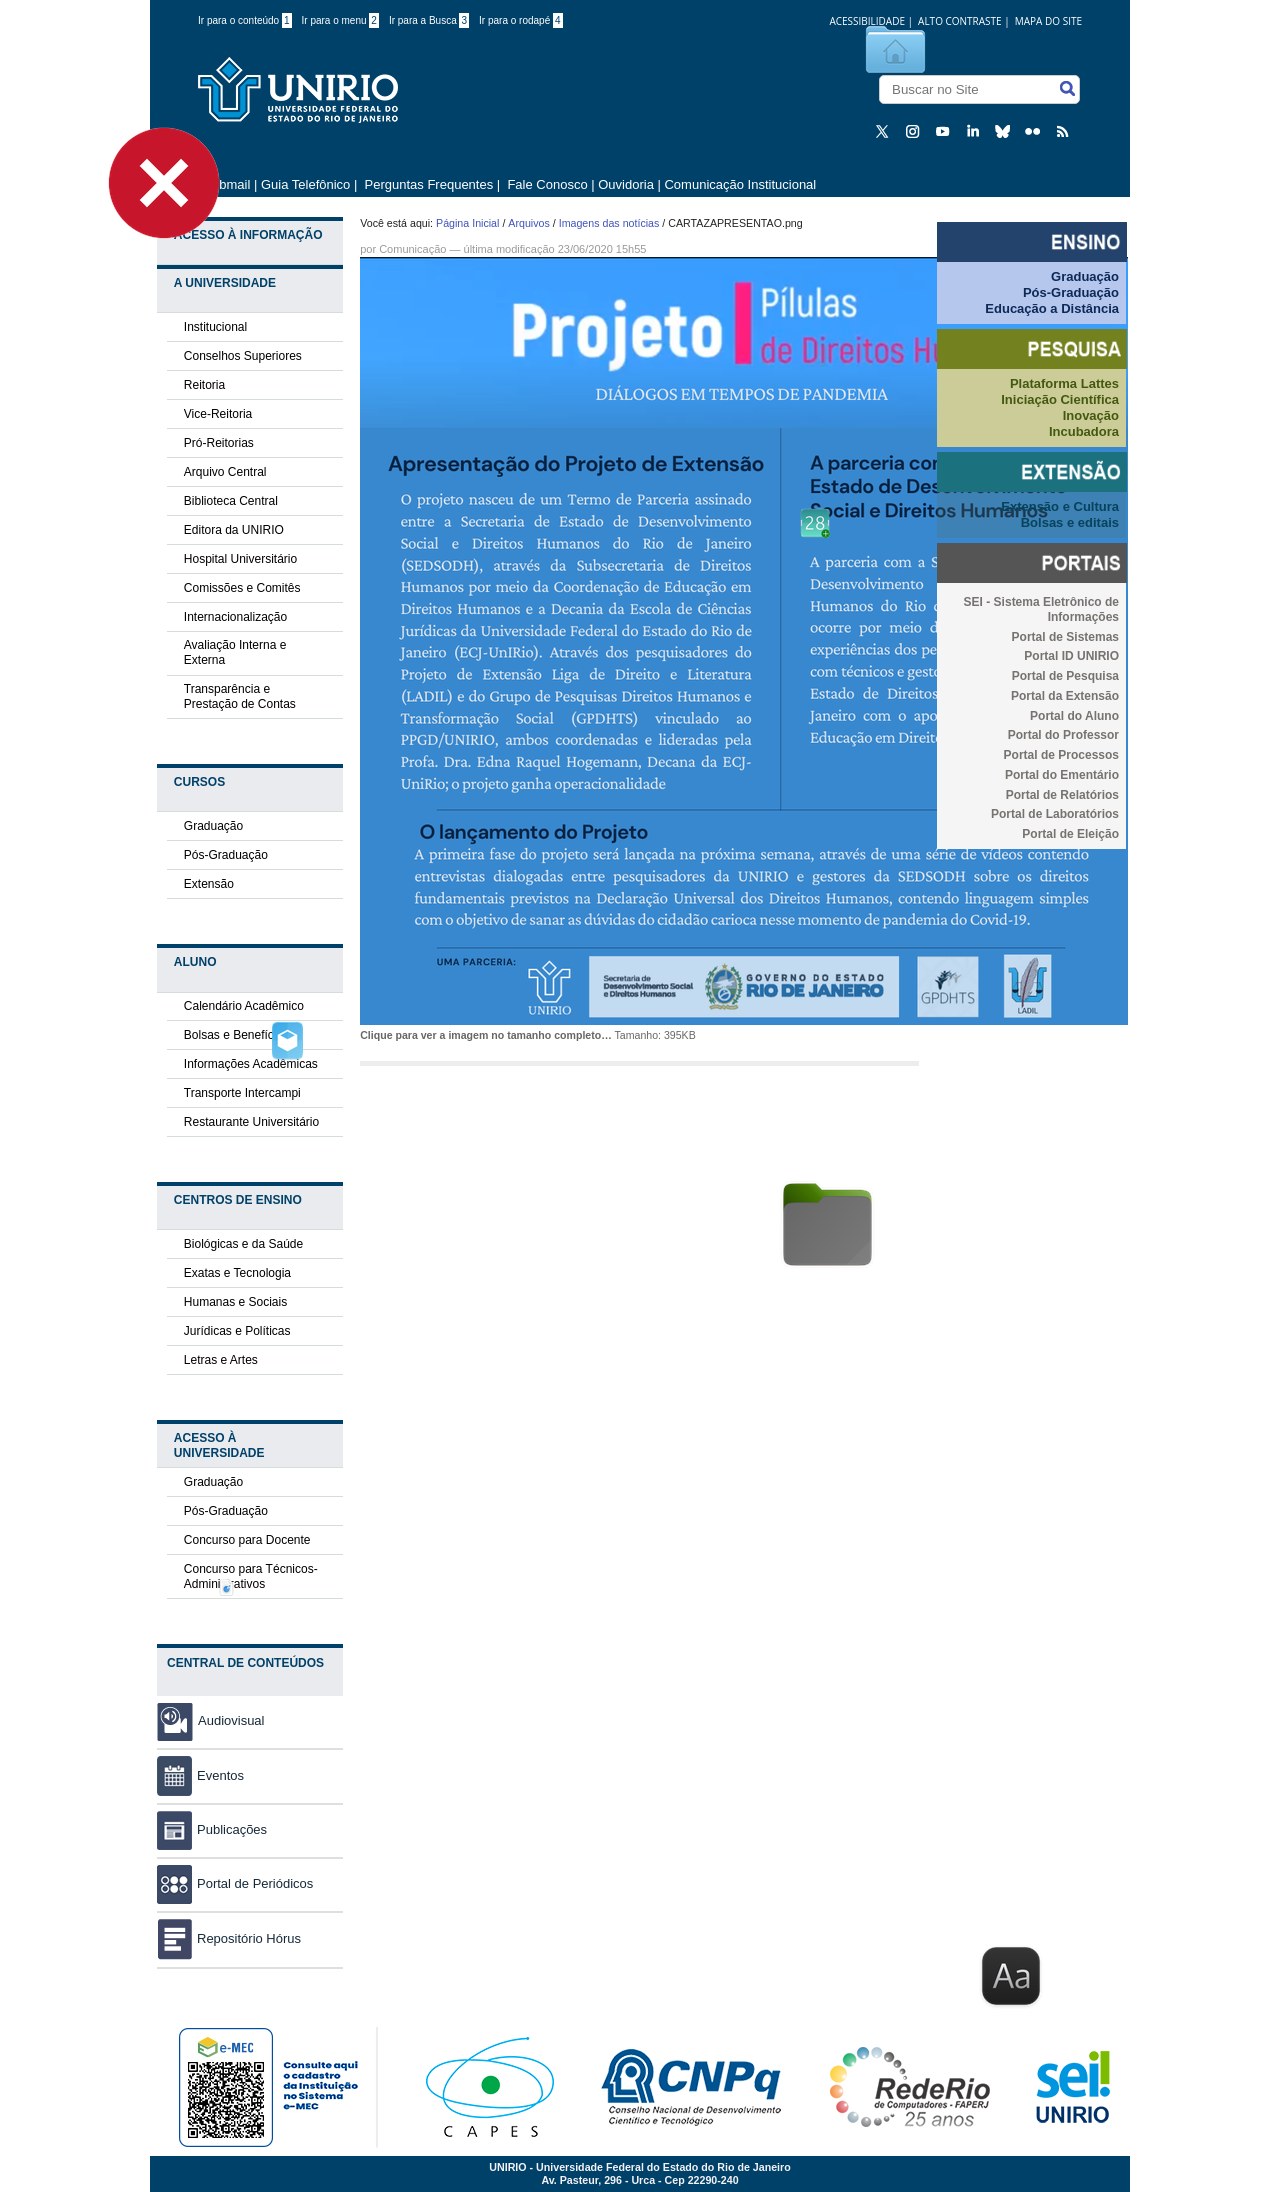 This screenshot has width=1280, height=2192. What do you see at coordinates (287, 1040) in the screenshot?
I see `a flatpak application package file` at bounding box center [287, 1040].